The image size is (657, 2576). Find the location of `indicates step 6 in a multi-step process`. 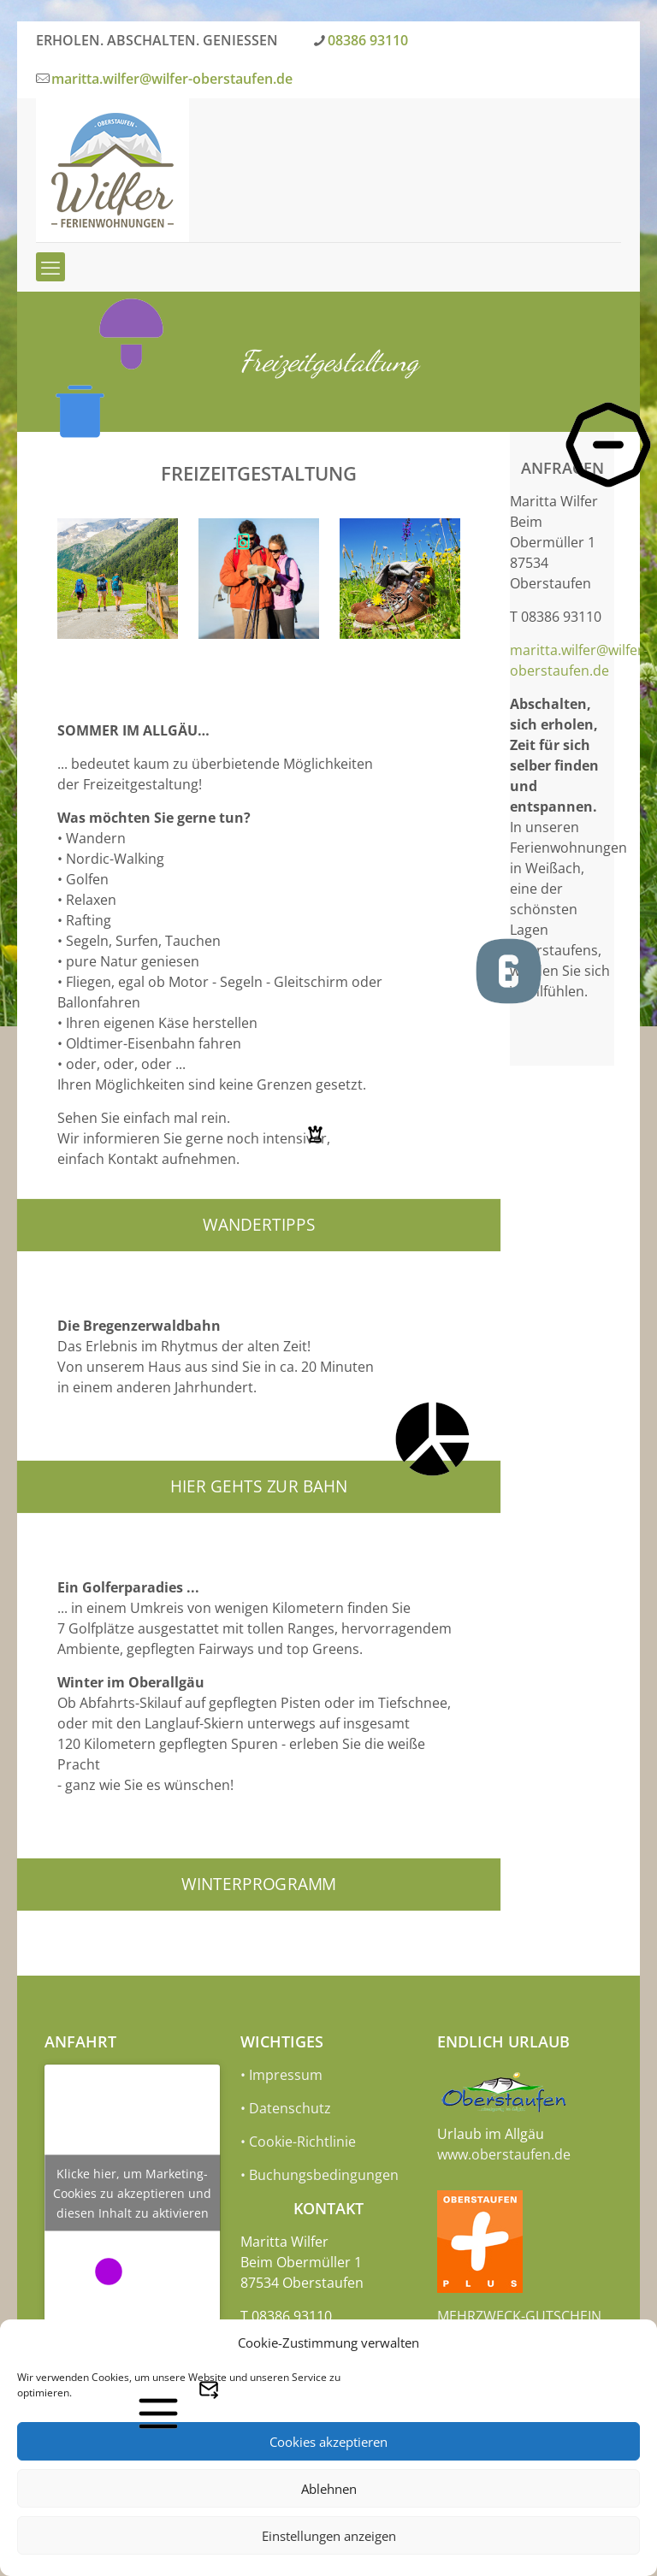

indicates step 6 in a multi-step process is located at coordinates (508, 971).